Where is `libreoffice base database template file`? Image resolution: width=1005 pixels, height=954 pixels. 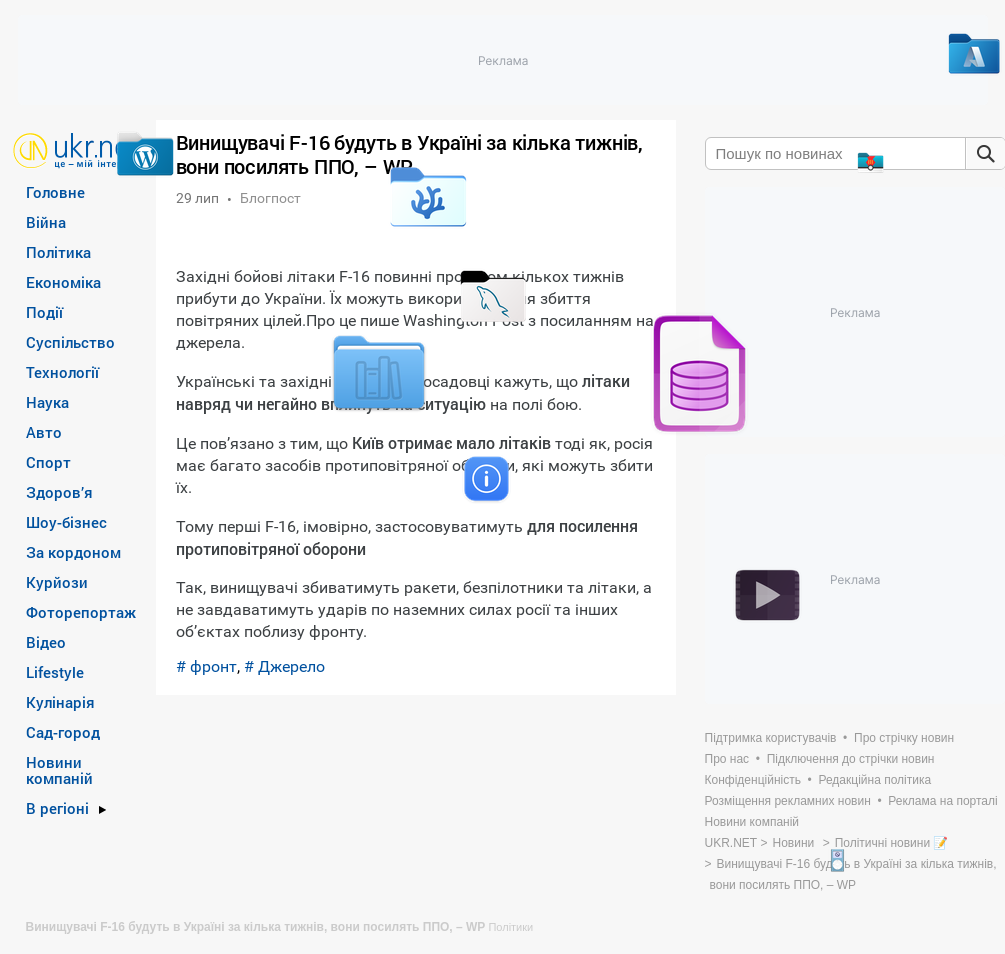
libreoffice base database template file is located at coordinates (699, 373).